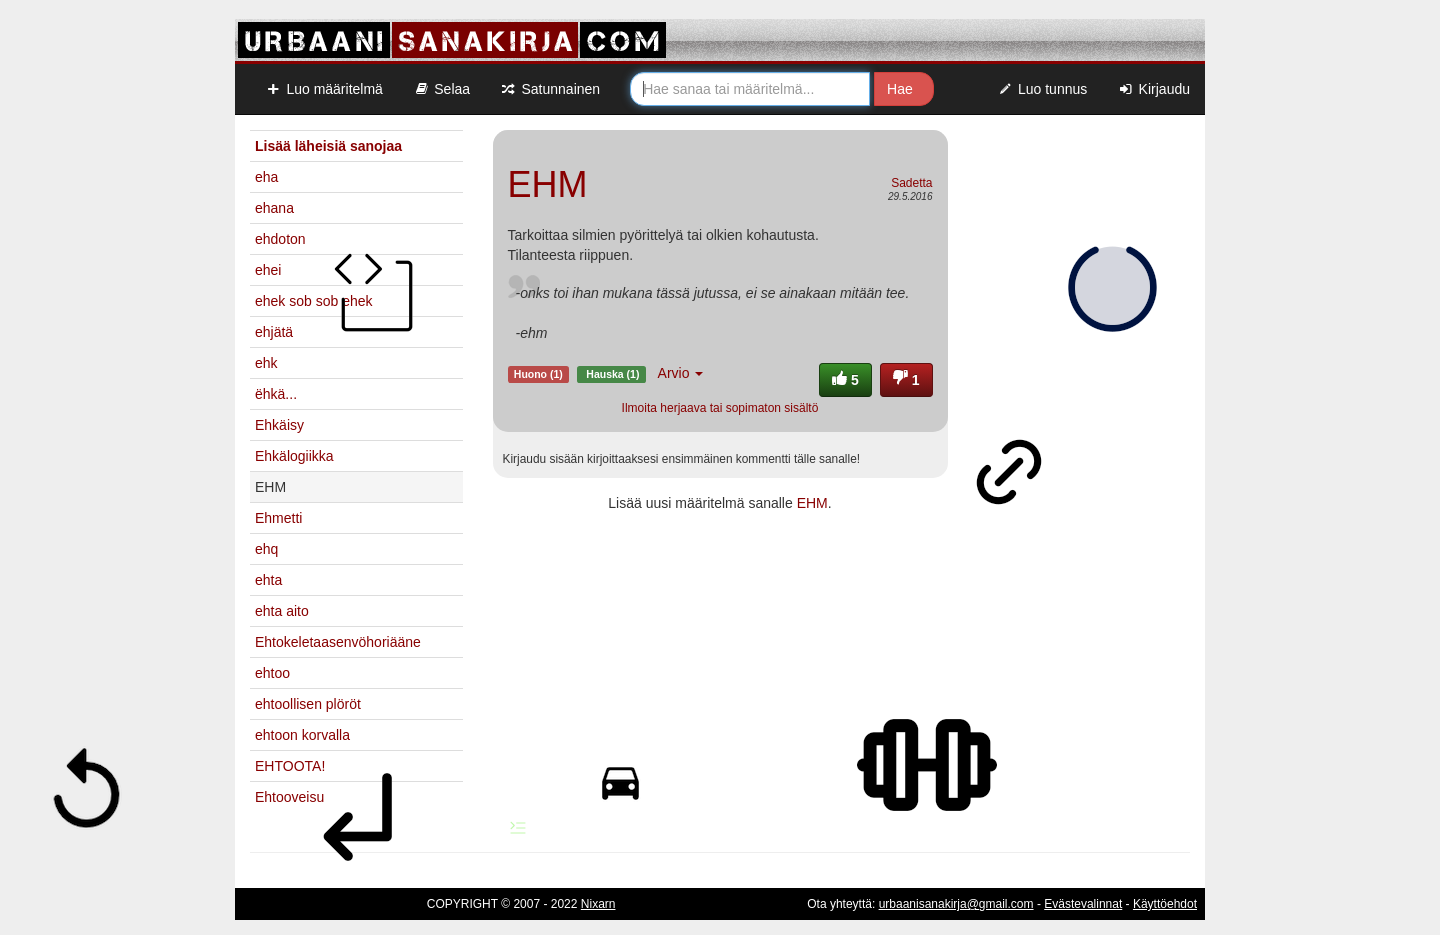 The height and width of the screenshot is (935, 1440). I want to click on return to previous line or item, so click(361, 817).